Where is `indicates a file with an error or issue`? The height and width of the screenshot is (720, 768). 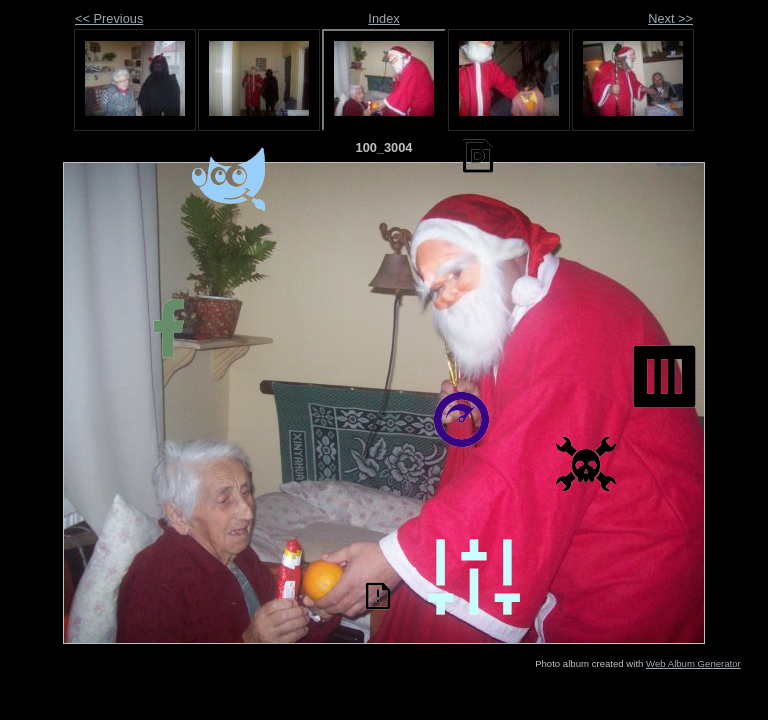
indicates a file with an error or issue is located at coordinates (378, 596).